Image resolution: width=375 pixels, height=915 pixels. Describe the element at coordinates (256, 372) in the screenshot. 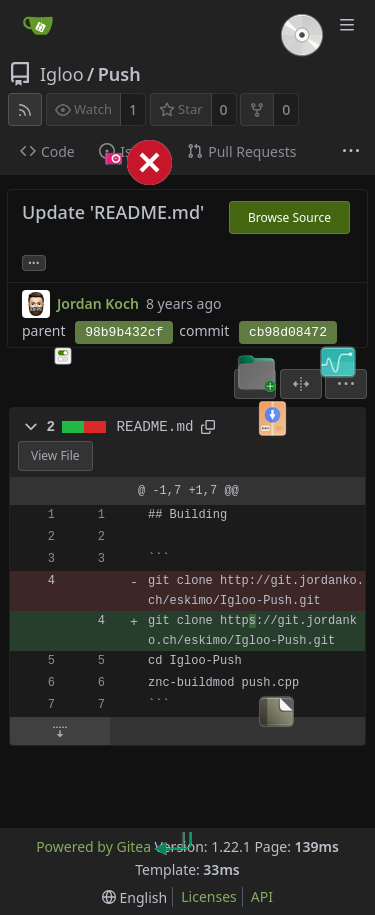

I see `create a new folder` at that location.